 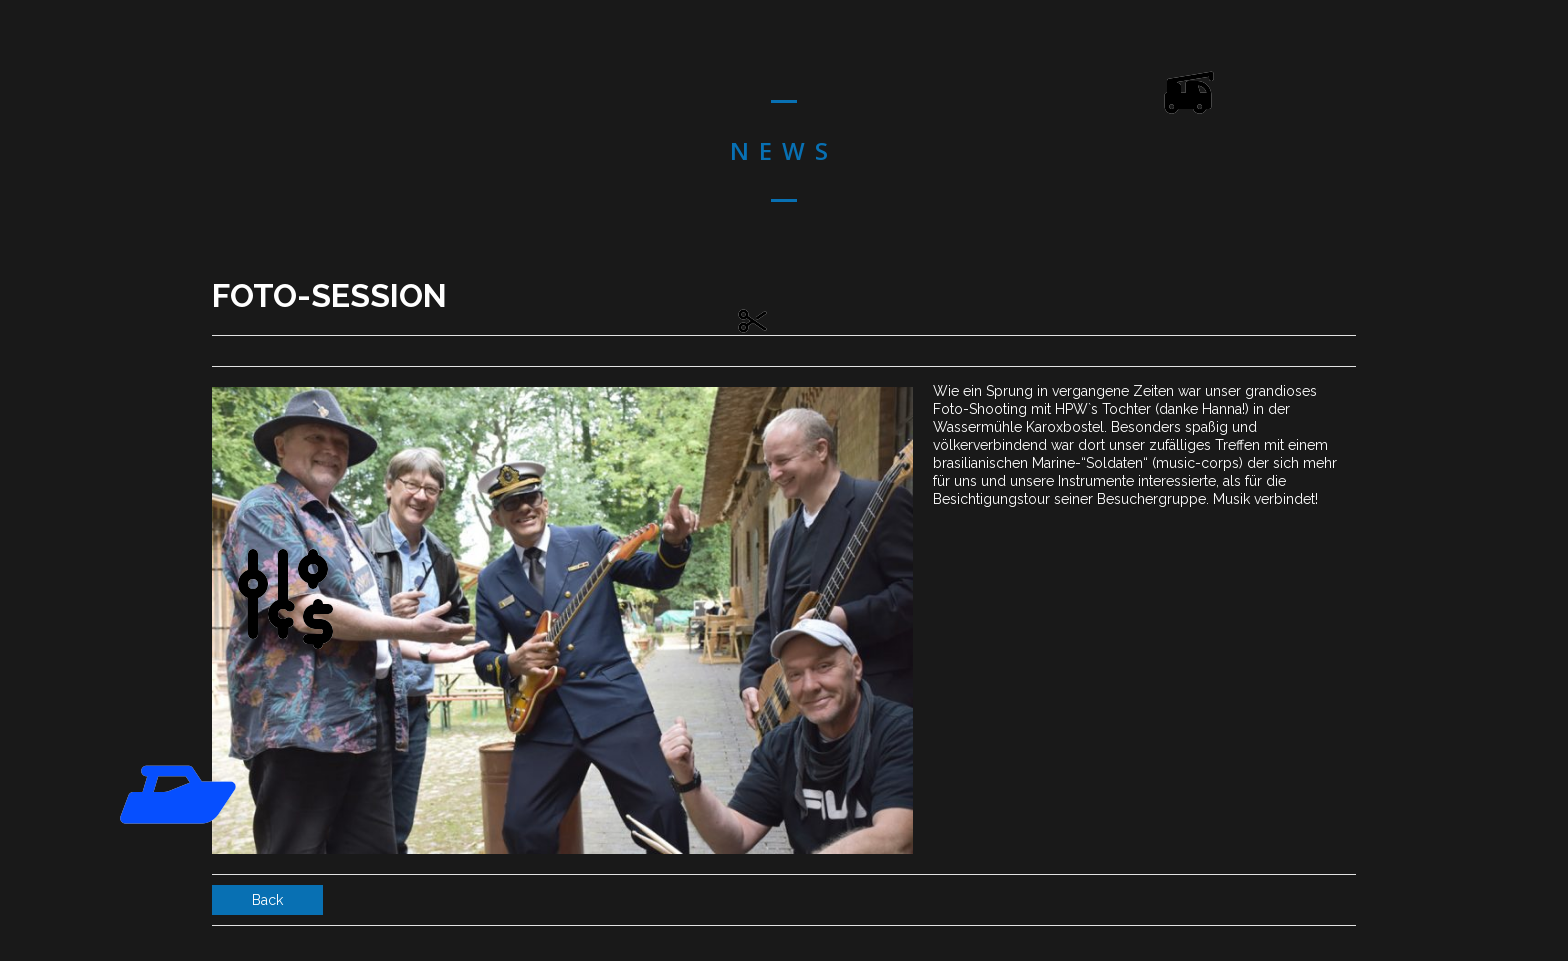 I want to click on access boat rental or marina services, so click(x=178, y=792).